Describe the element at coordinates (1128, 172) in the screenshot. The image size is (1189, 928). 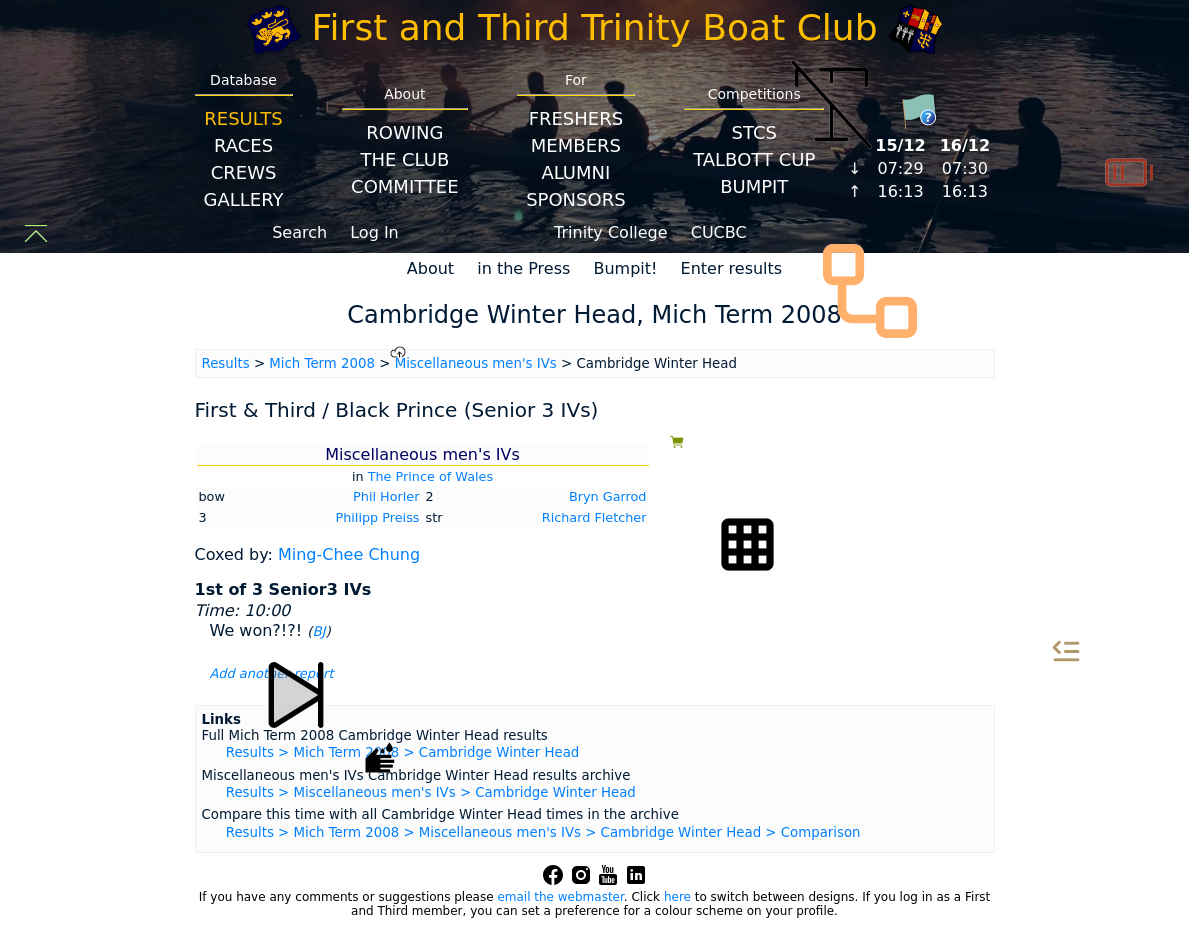
I see `indicates medium battery level` at that location.